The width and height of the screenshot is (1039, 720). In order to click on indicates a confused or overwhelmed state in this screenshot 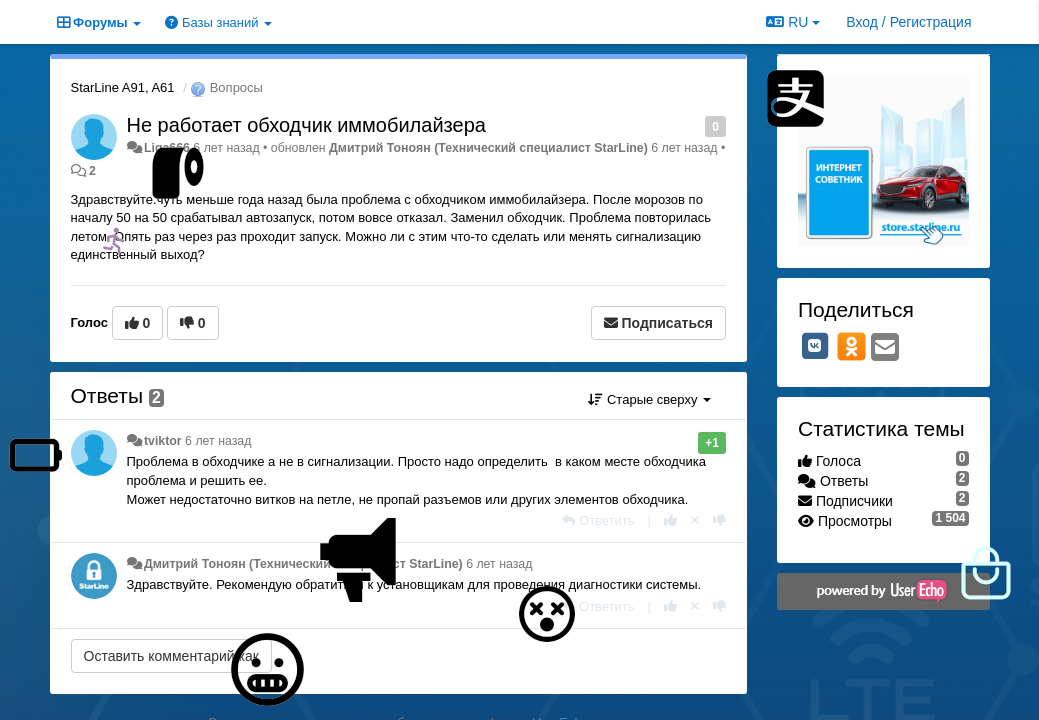, I will do `click(547, 614)`.